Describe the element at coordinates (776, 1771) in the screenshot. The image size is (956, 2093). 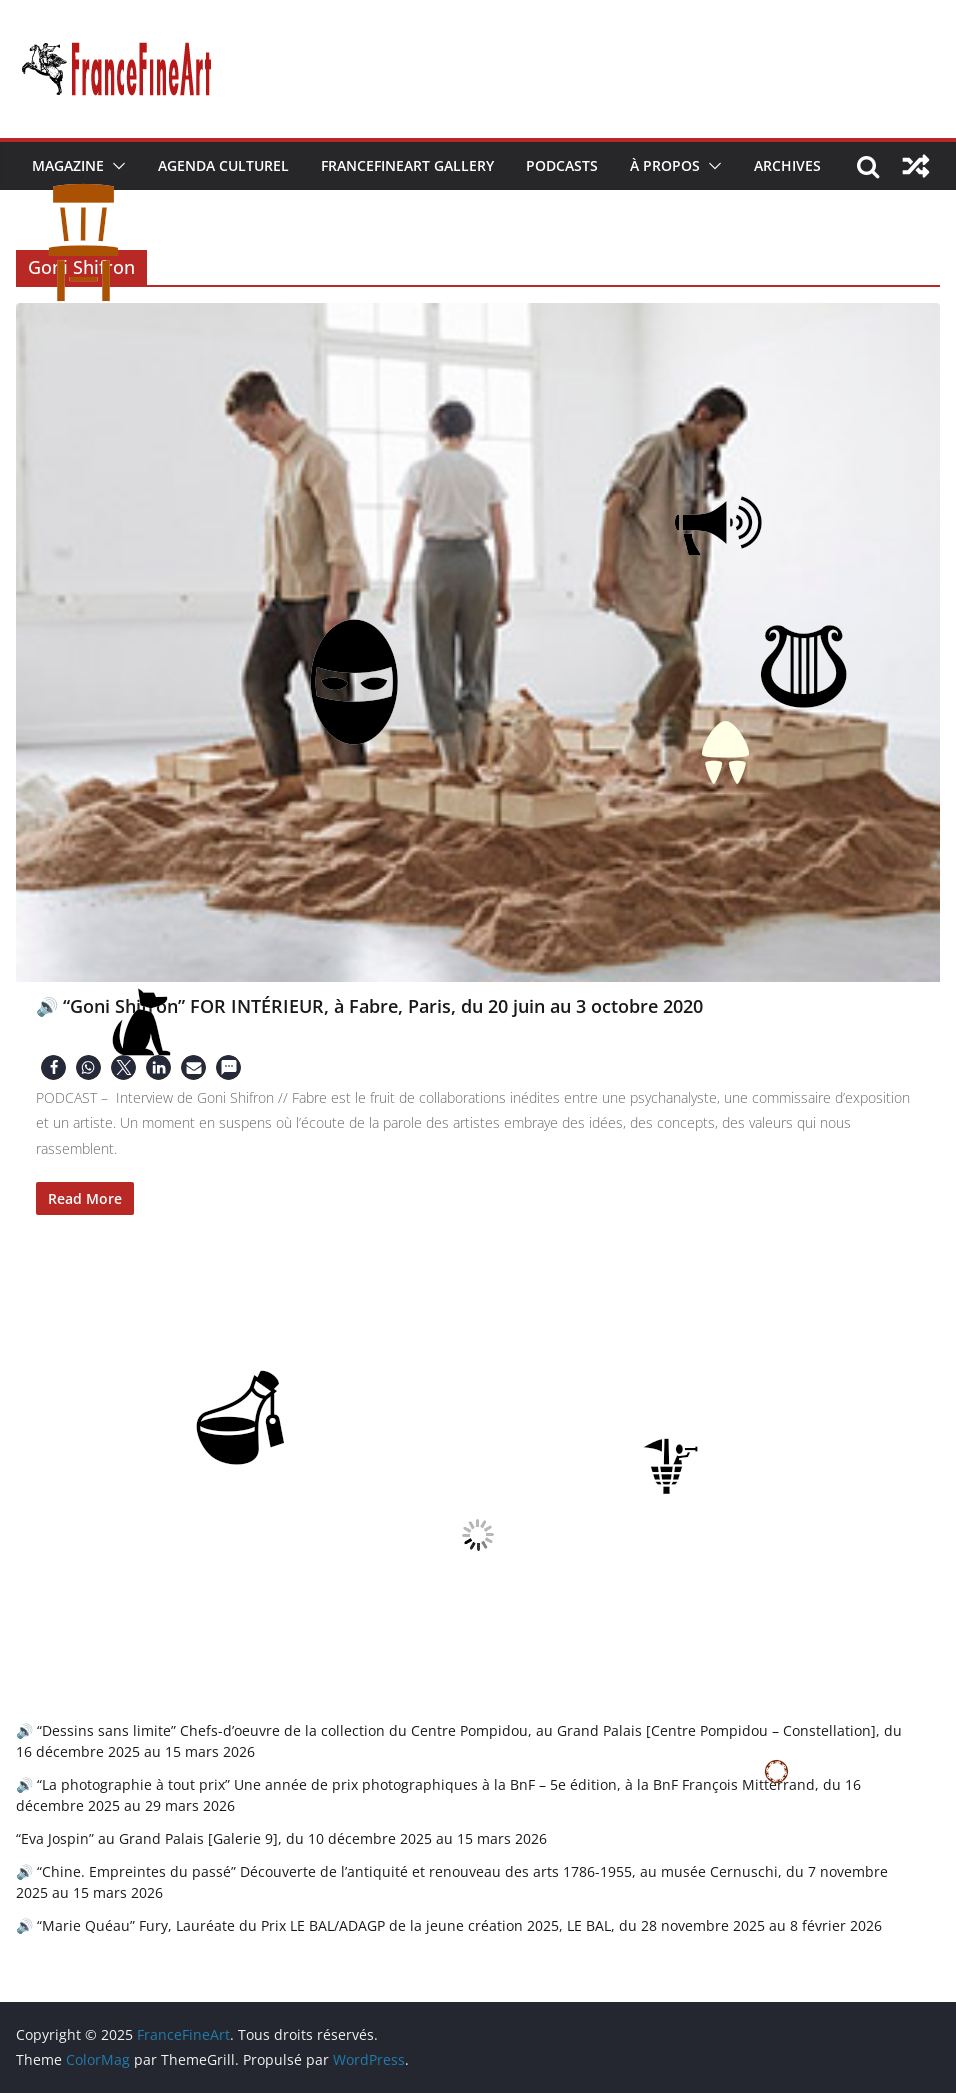
I see `select chakram as your weapon` at that location.